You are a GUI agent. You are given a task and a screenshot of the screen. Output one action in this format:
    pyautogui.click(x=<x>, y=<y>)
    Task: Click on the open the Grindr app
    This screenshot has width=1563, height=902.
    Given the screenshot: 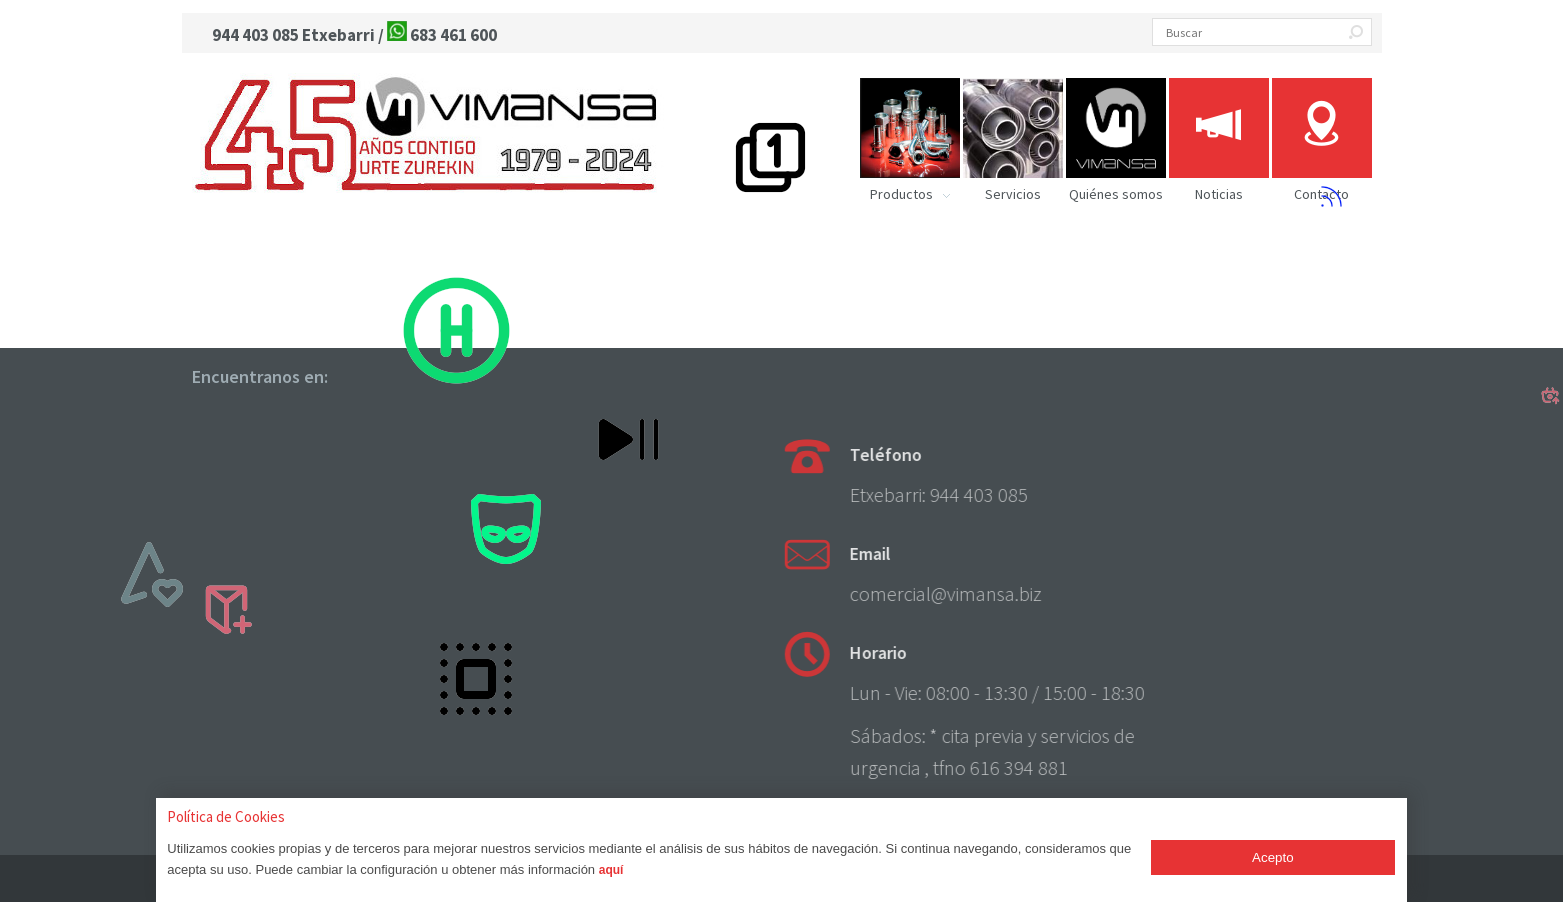 What is the action you would take?
    pyautogui.click(x=506, y=529)
    